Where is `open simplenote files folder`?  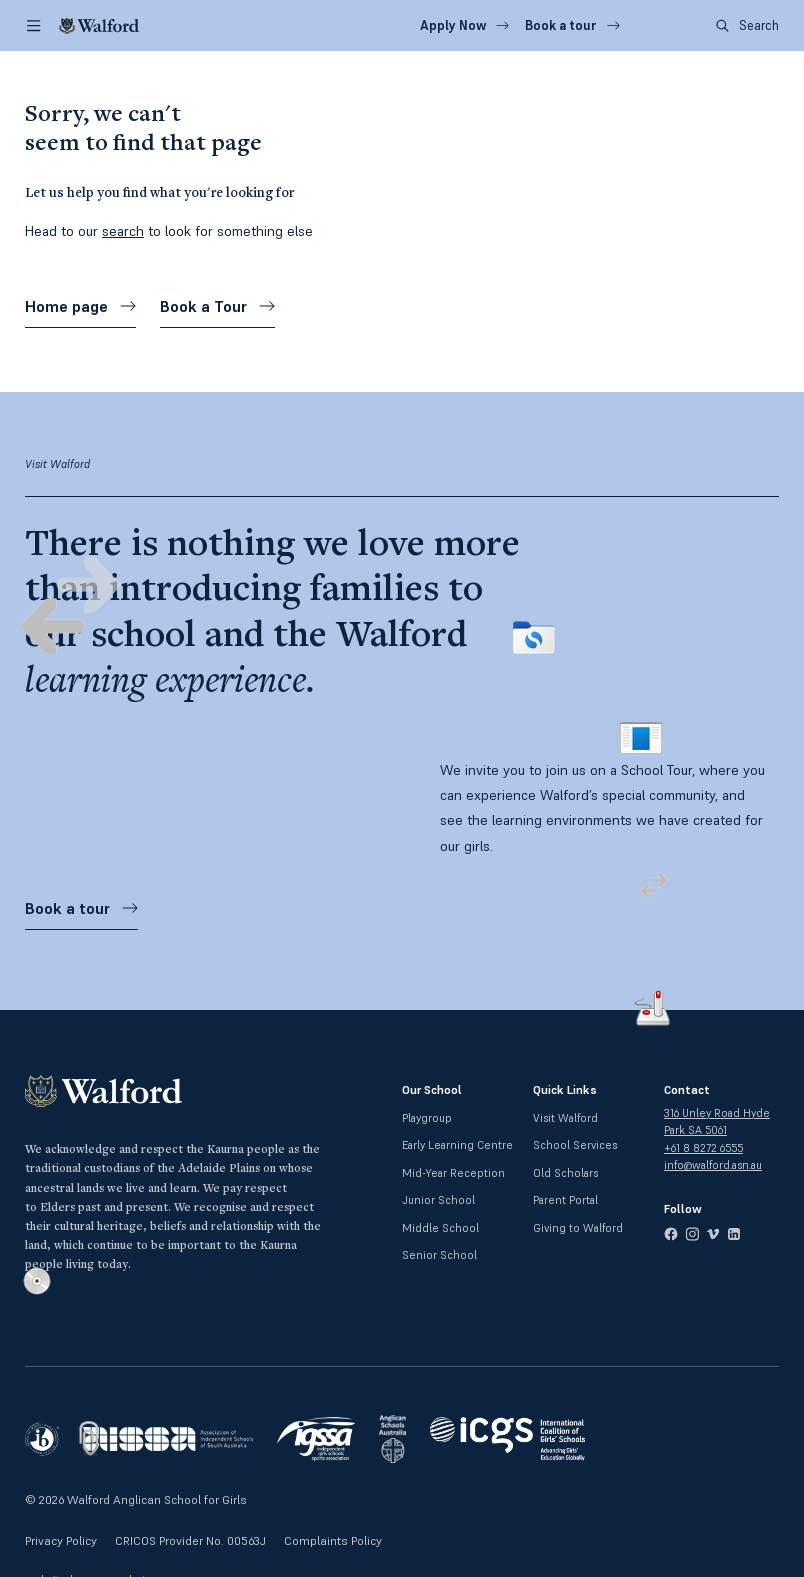
open simplenote files folder is located at coordinates (533, 638).